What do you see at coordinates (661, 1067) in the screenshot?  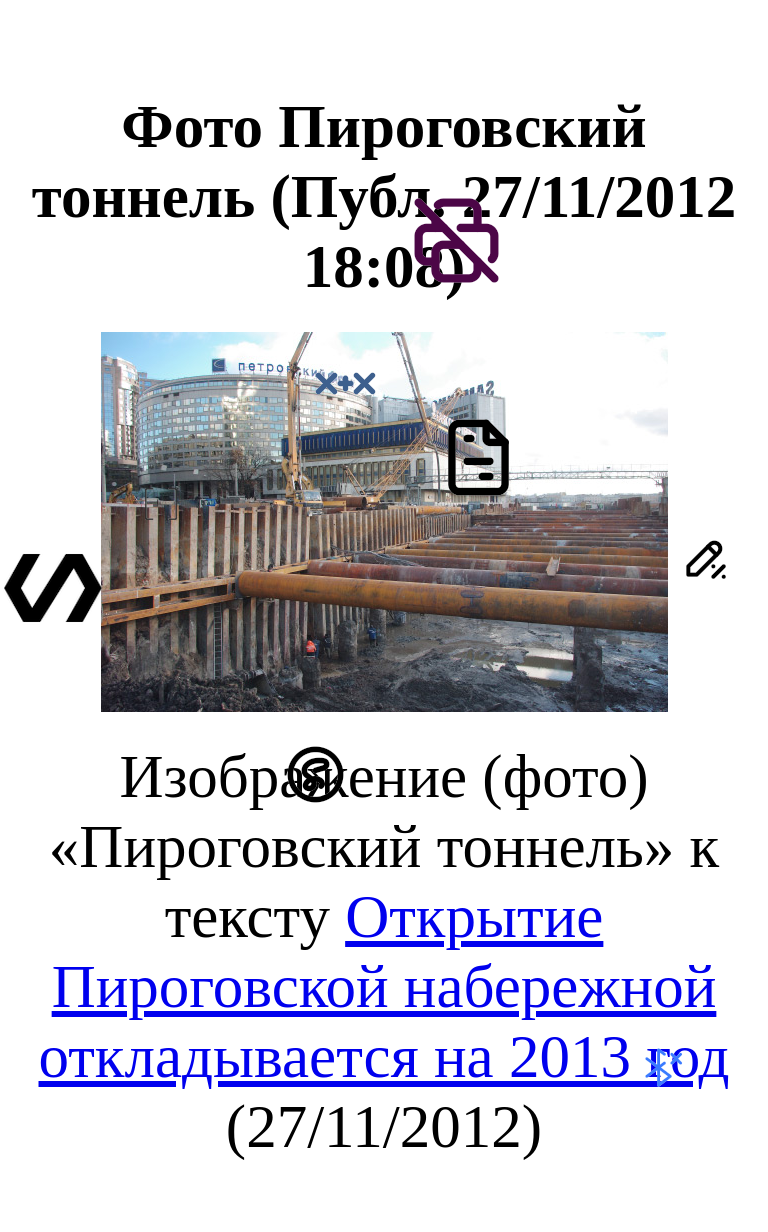 I see `bluetooth is disabled or unavailable` at bounding box center [661, 1067].